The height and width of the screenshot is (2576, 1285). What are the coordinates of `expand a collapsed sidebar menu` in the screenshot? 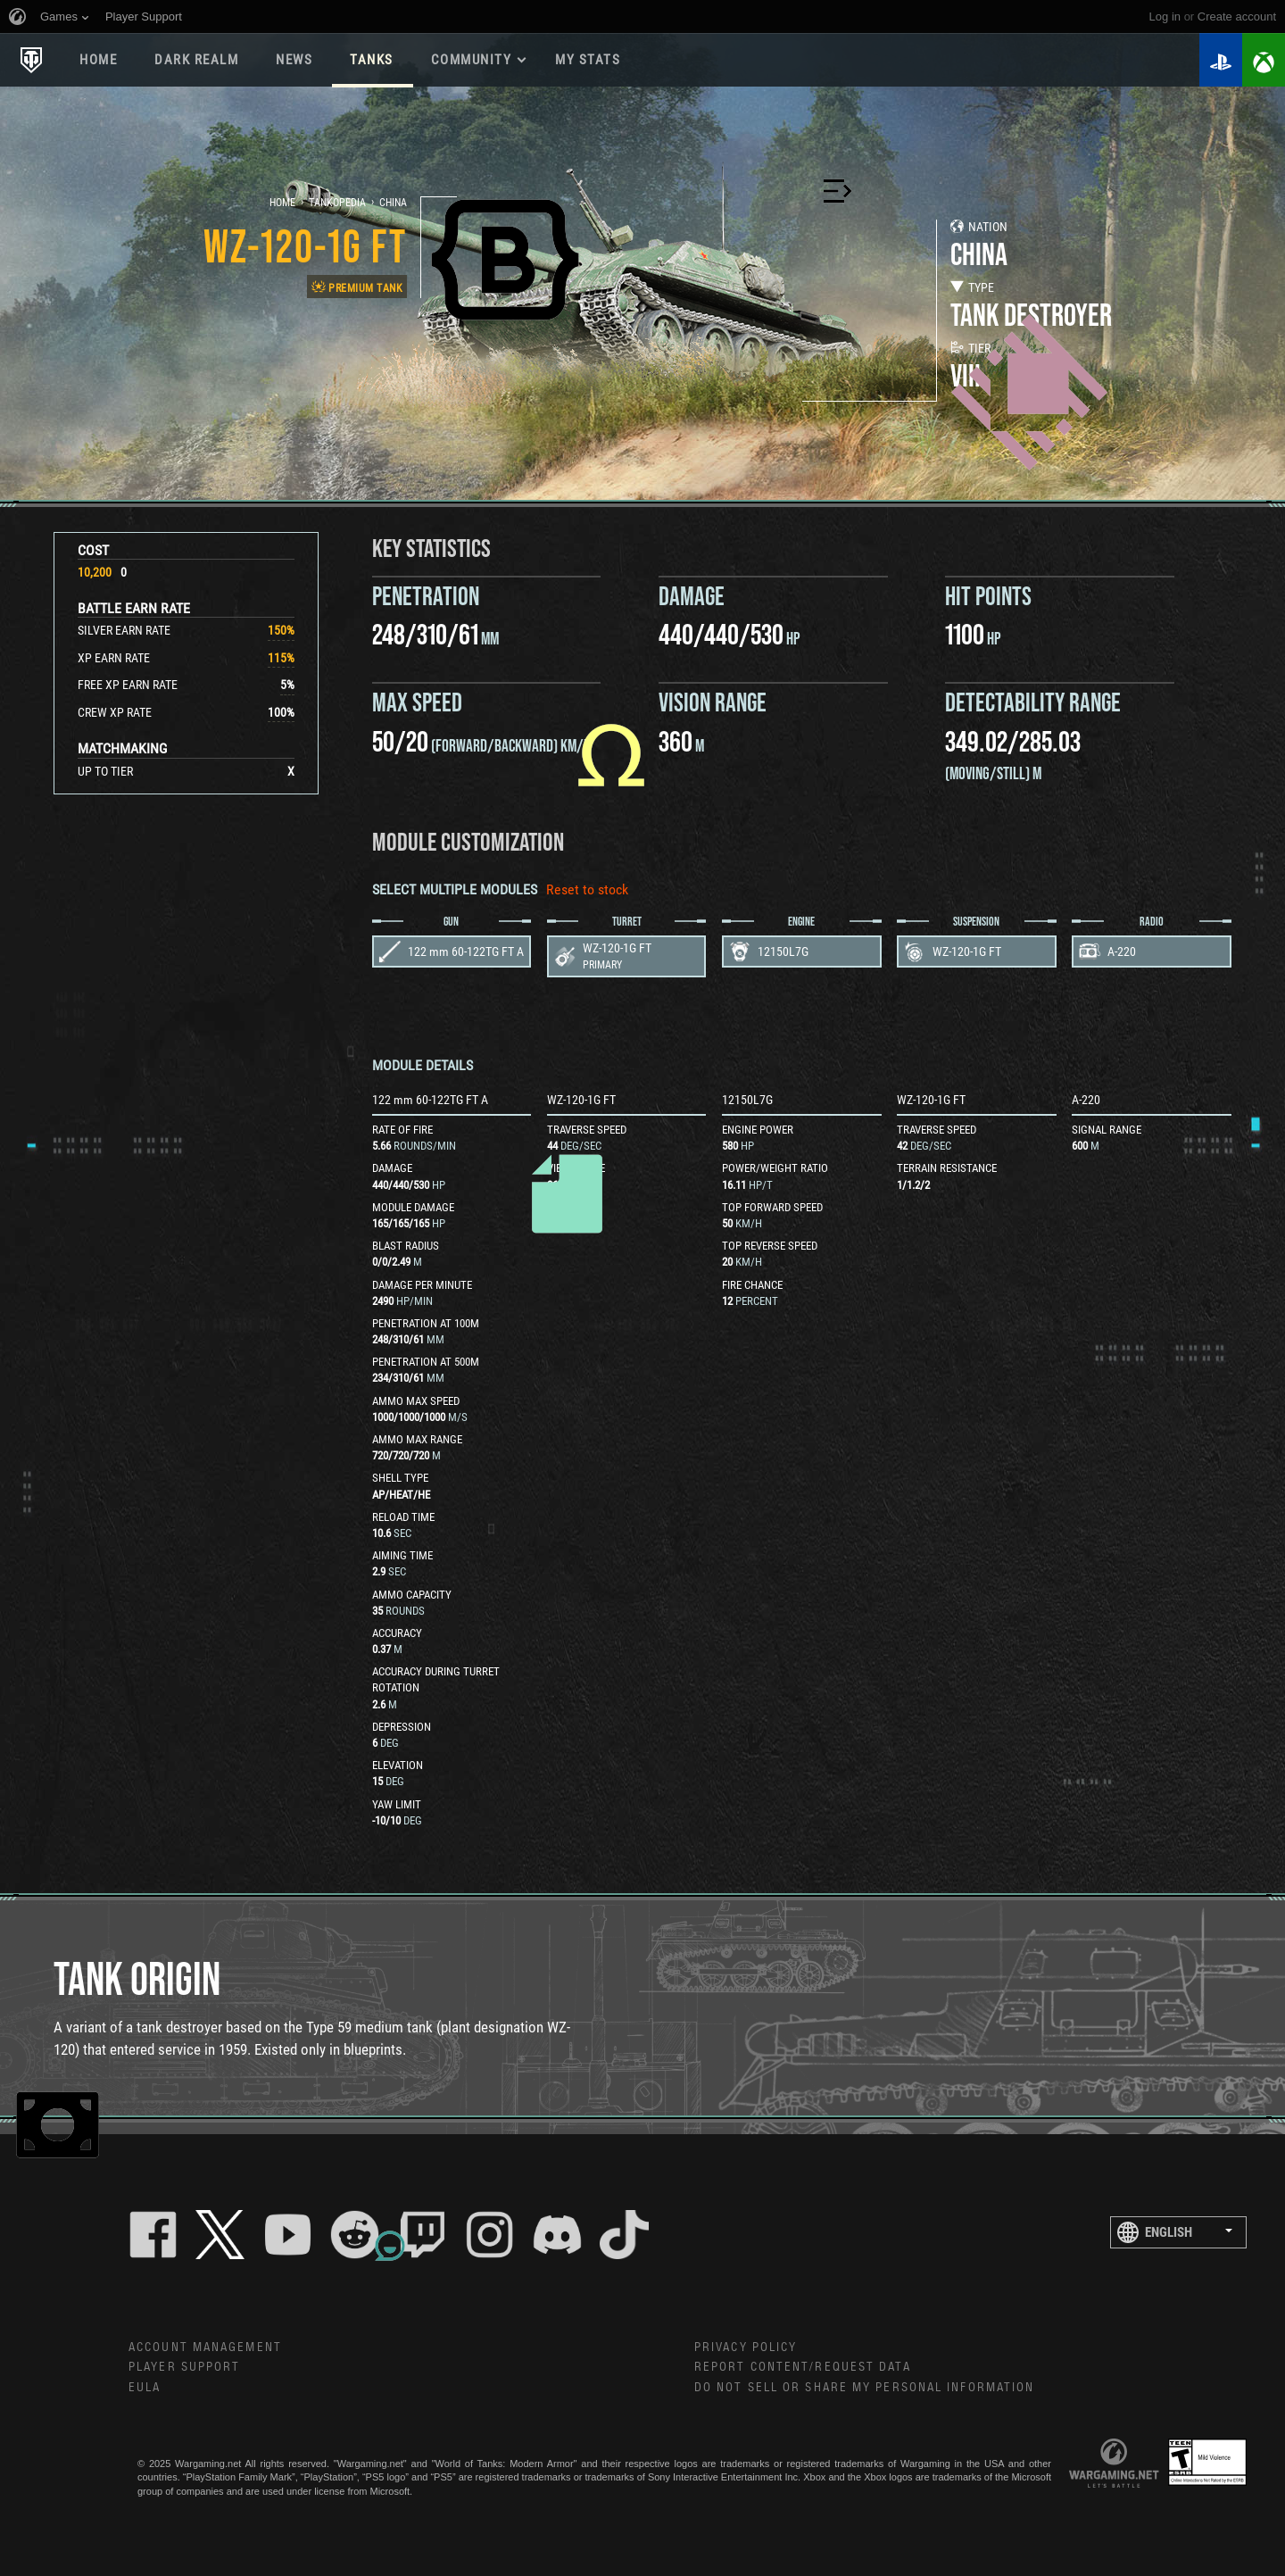 It's located at (837, 191).